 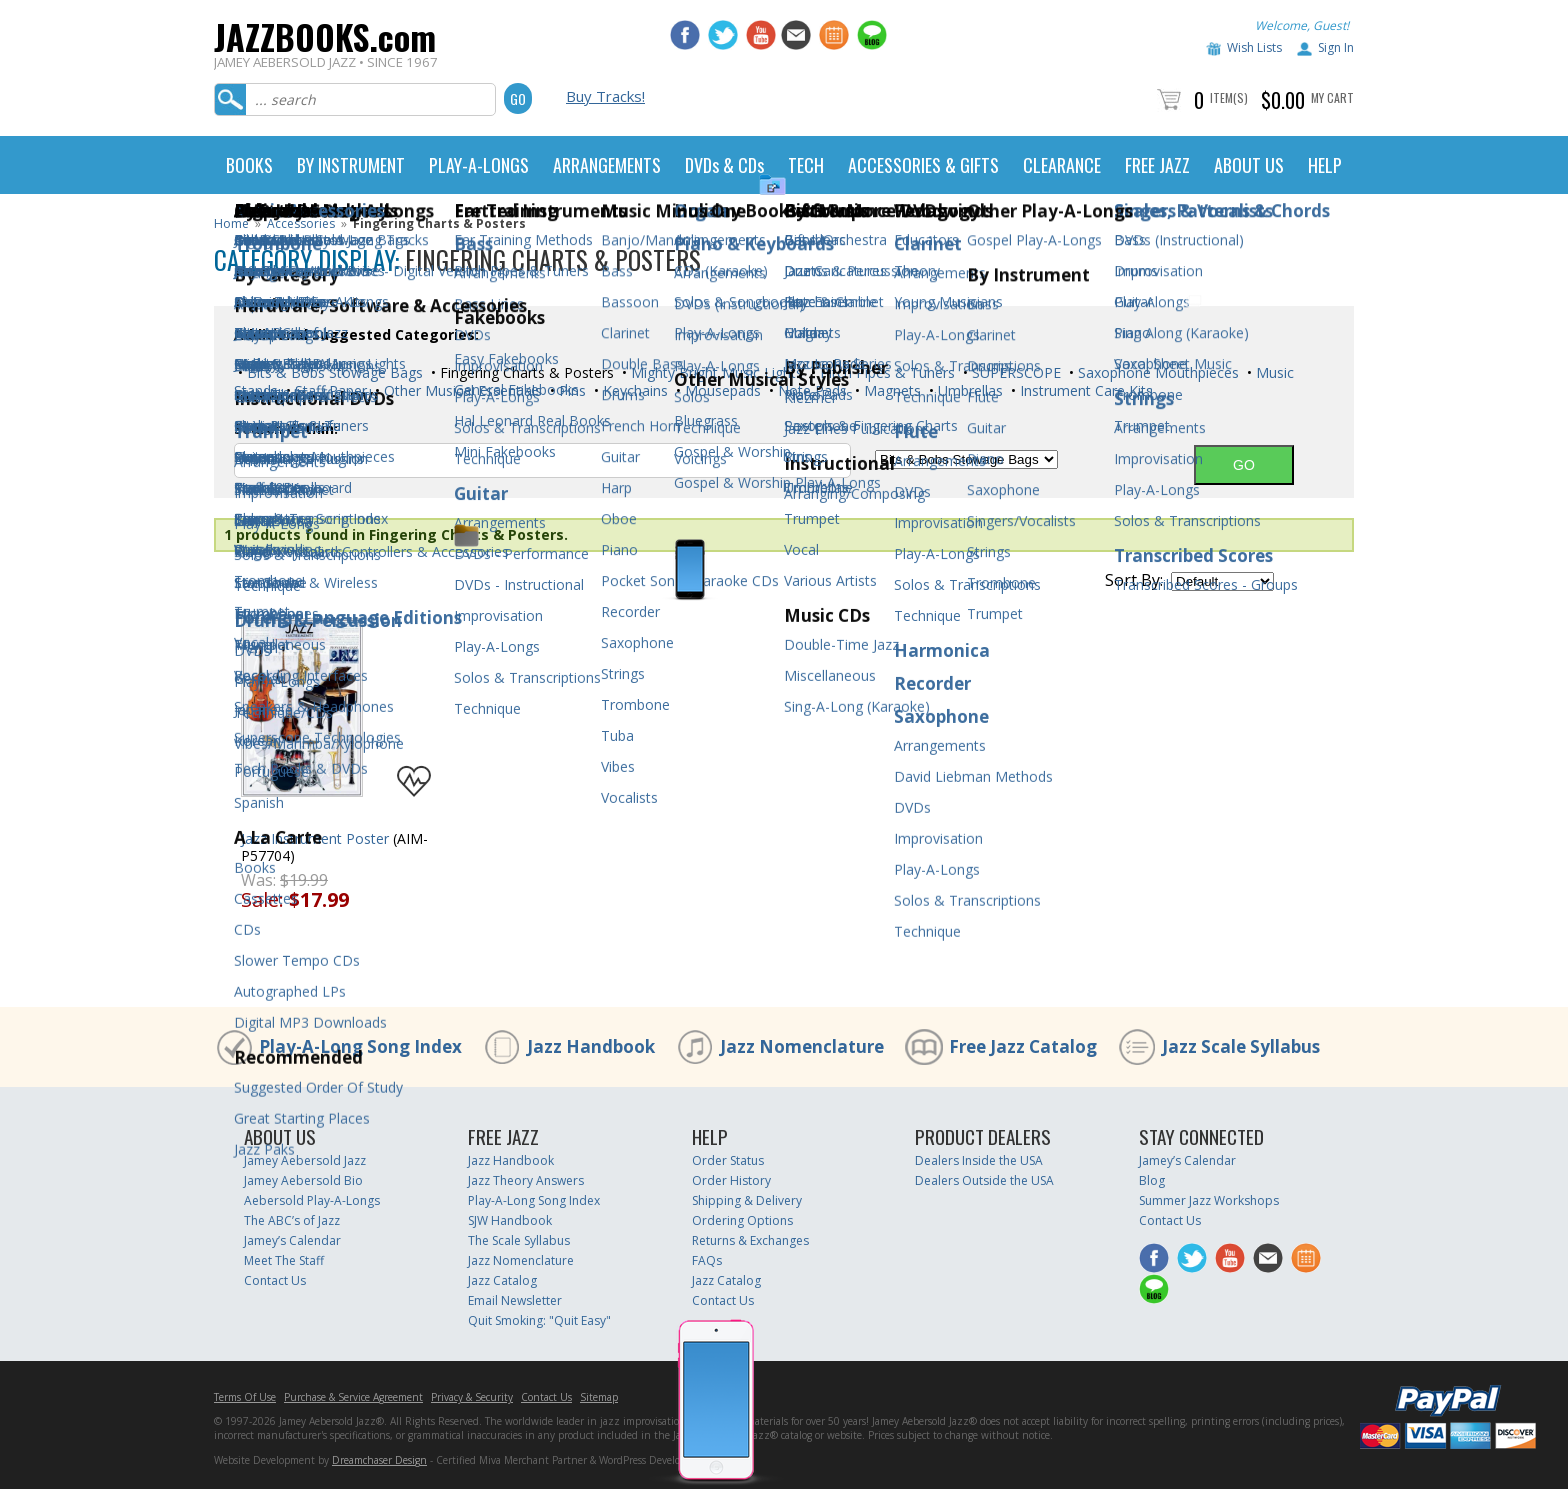 I want to click on view contents of an open folder, so click(x=466, y=535).